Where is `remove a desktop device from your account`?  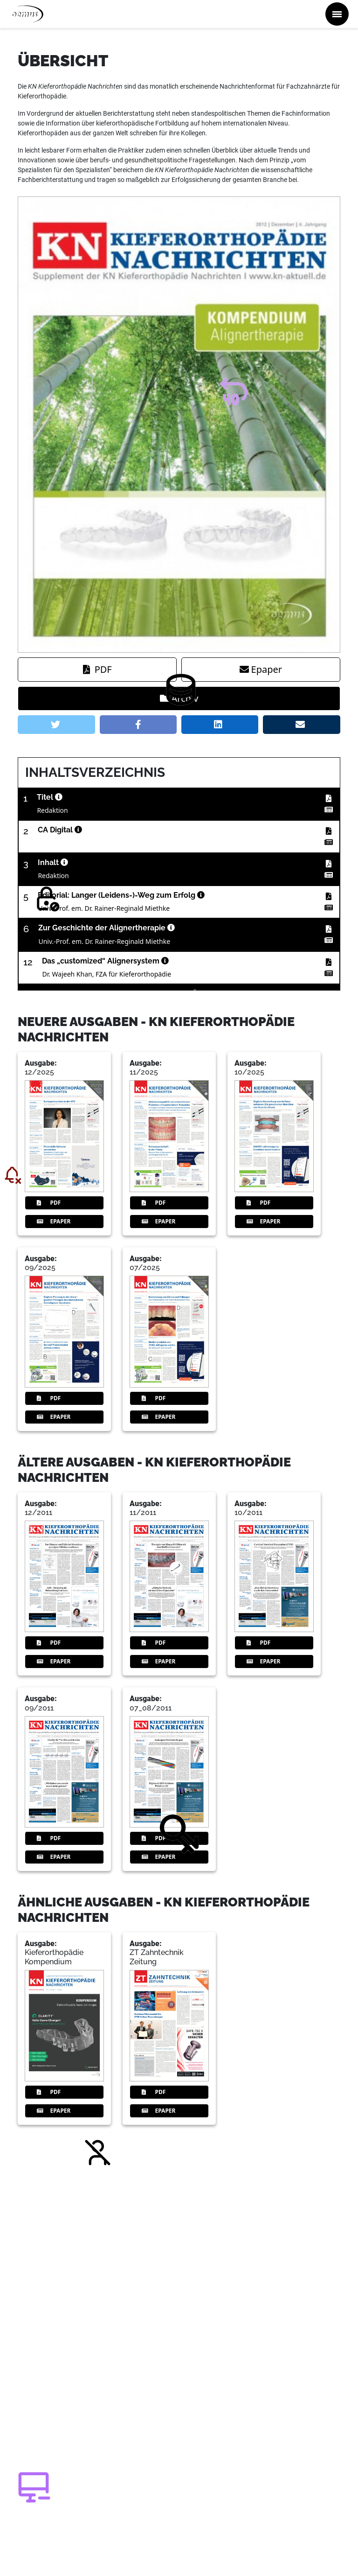 remove a desktop device from your account is located at coordinates (34, 2487).